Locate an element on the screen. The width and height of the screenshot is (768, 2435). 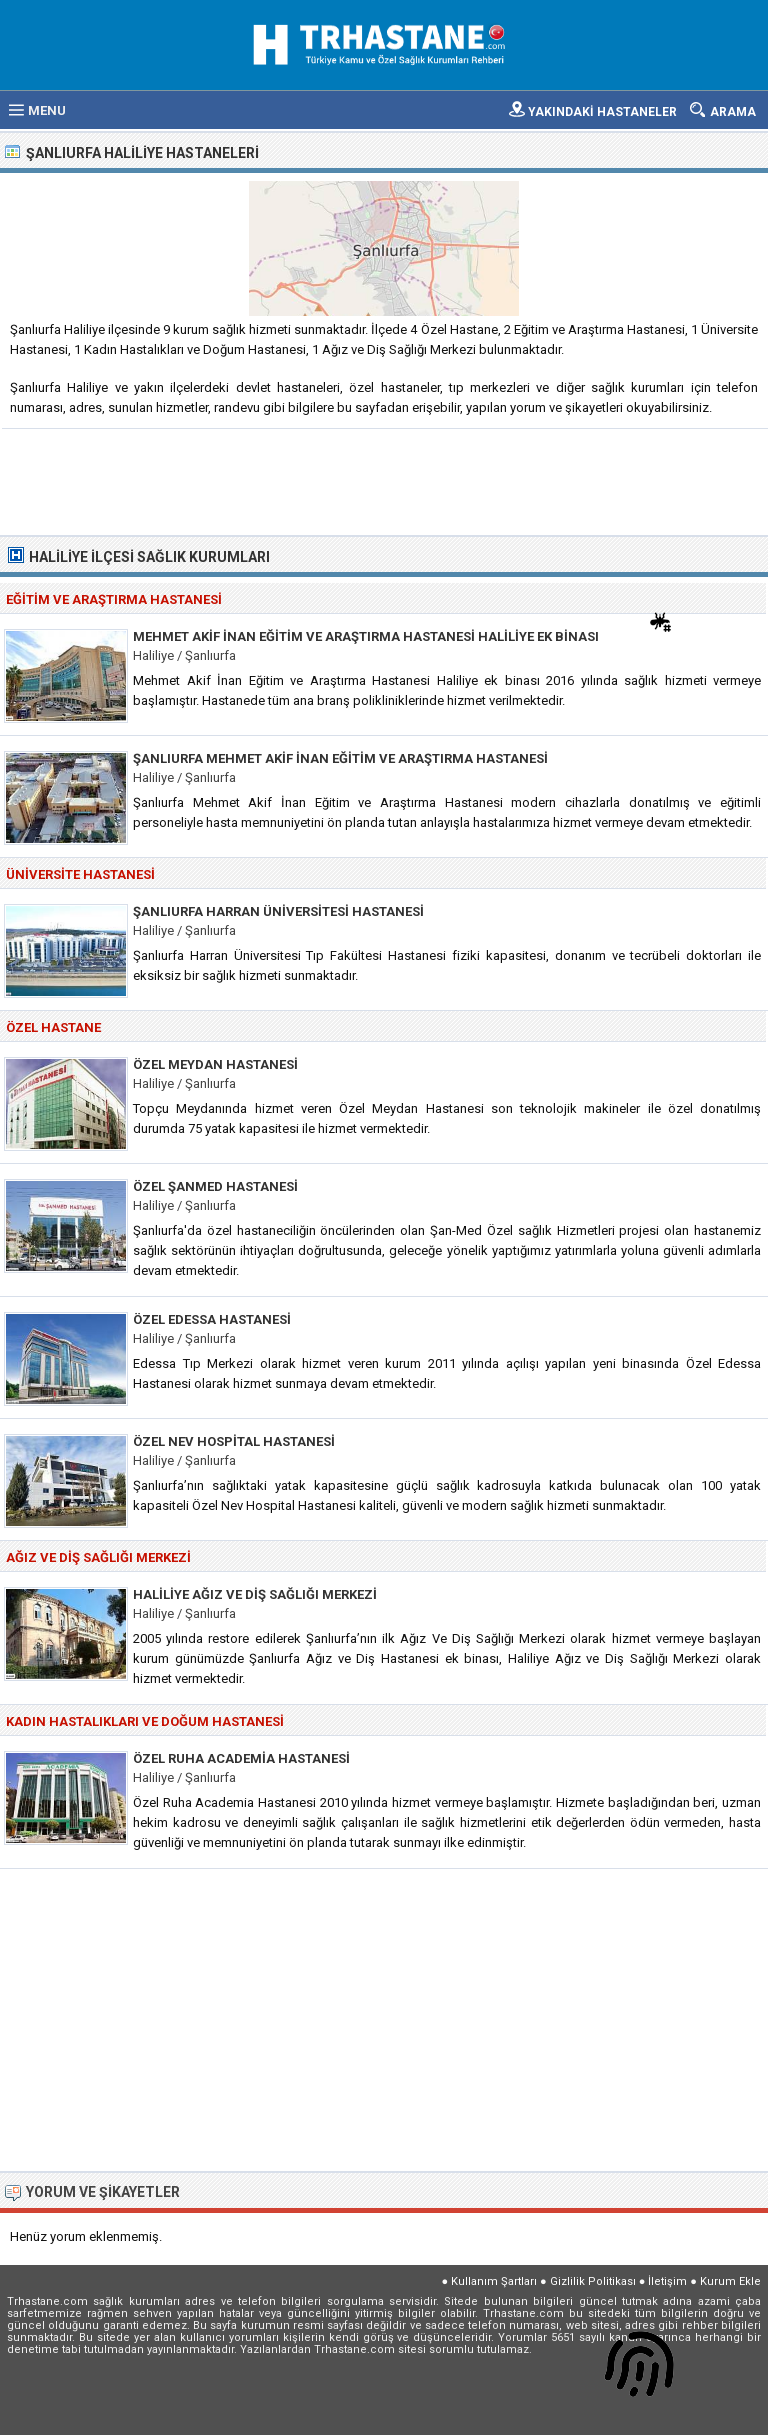
mosquito protection or pest control settings is located at coordinates (660, 621).